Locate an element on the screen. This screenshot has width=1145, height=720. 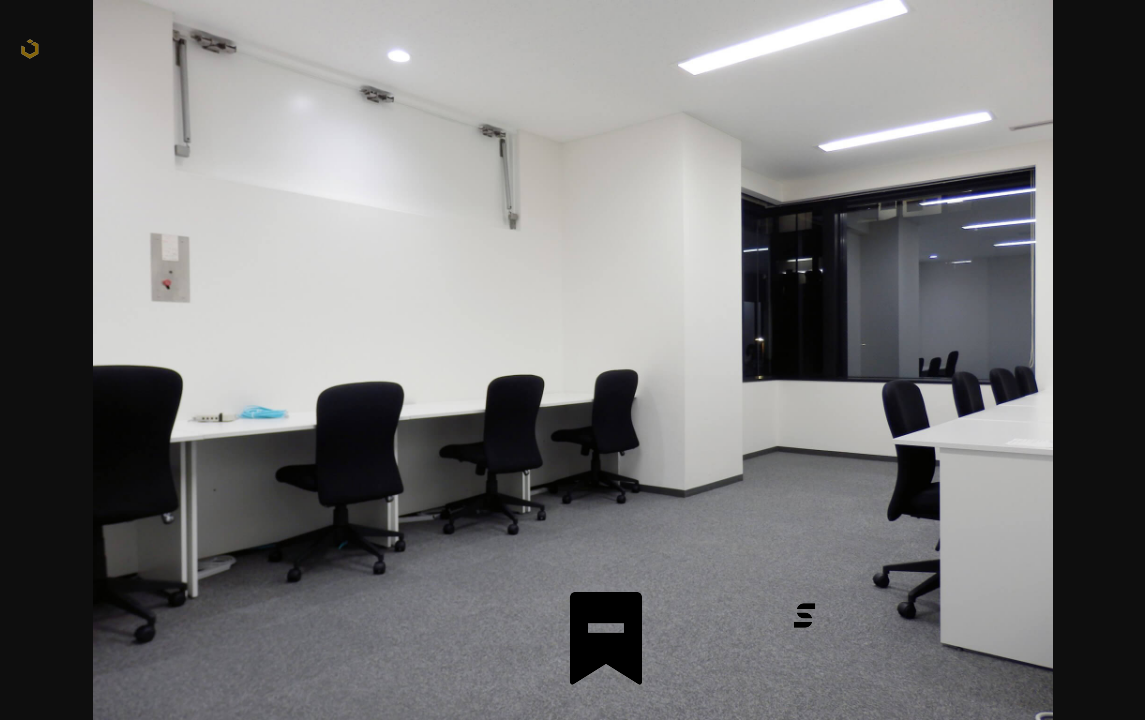
remove from saved bookmarks is located at coordinates (606, 637).